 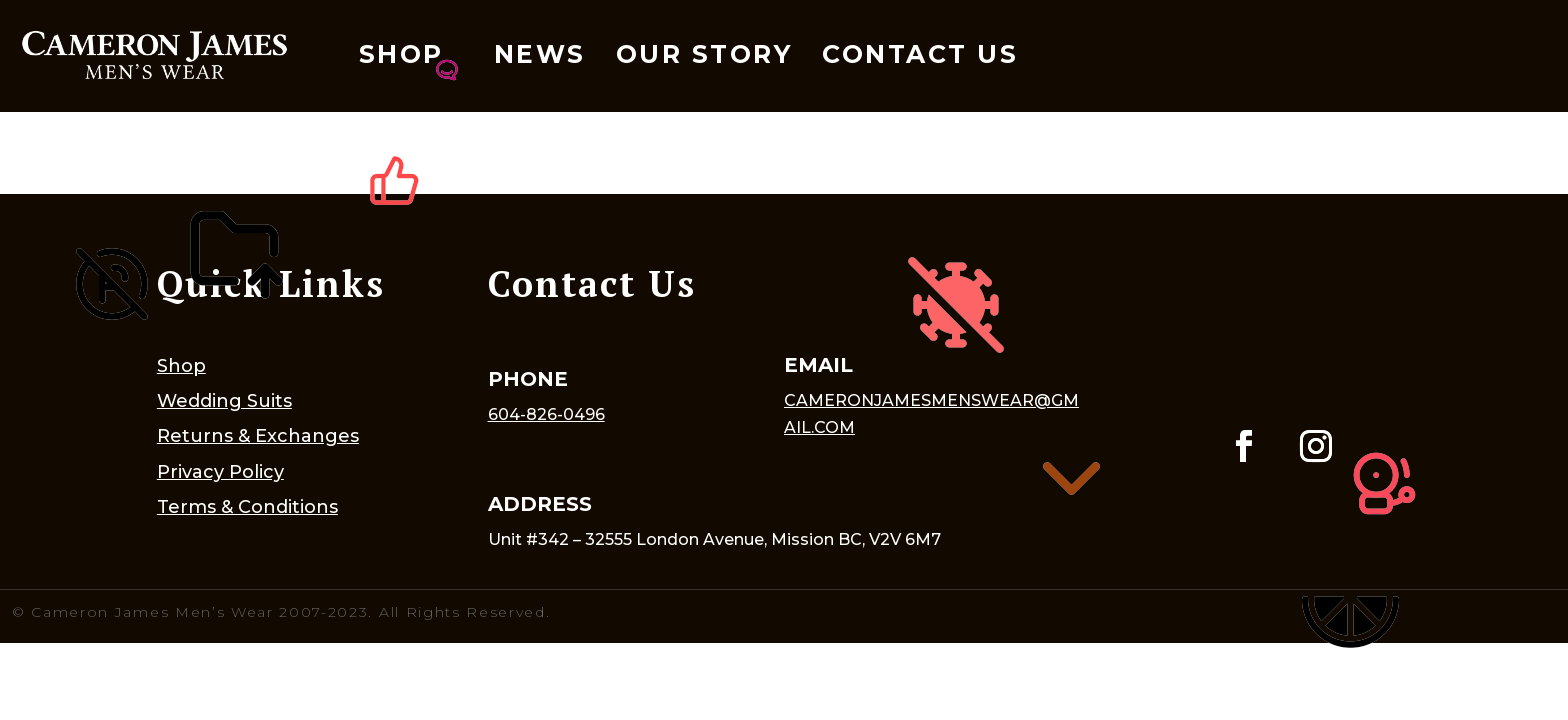 I want to click on no parking available, so click(x=112, y=284).